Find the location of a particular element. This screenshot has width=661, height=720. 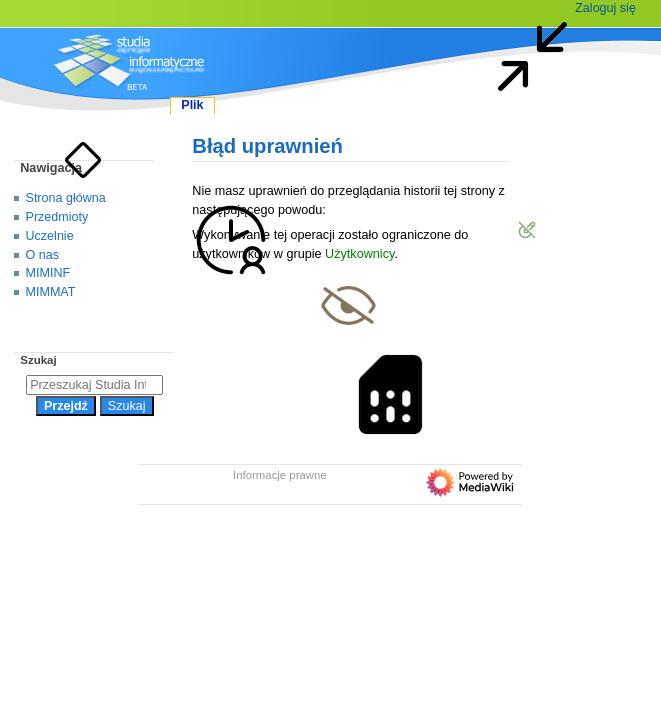

minimize or collapse the current window is located at coordinates (532, 56).